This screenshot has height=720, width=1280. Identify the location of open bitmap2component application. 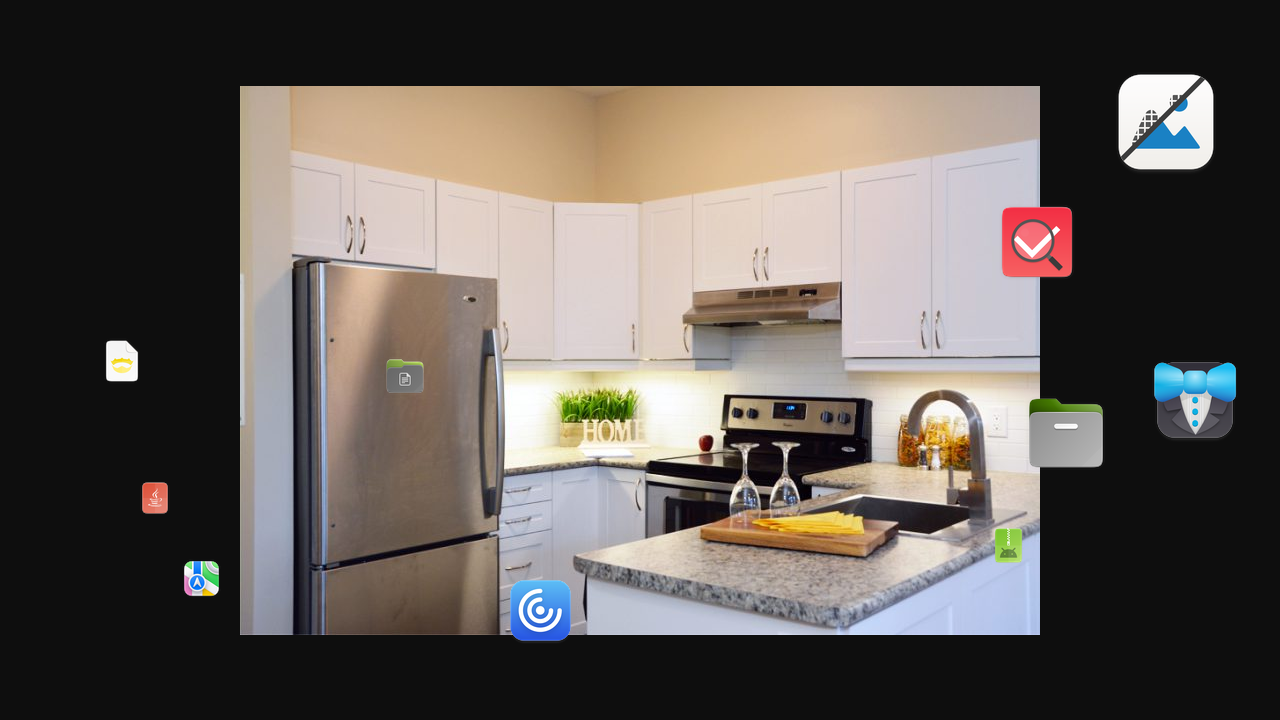
(1166, 122).